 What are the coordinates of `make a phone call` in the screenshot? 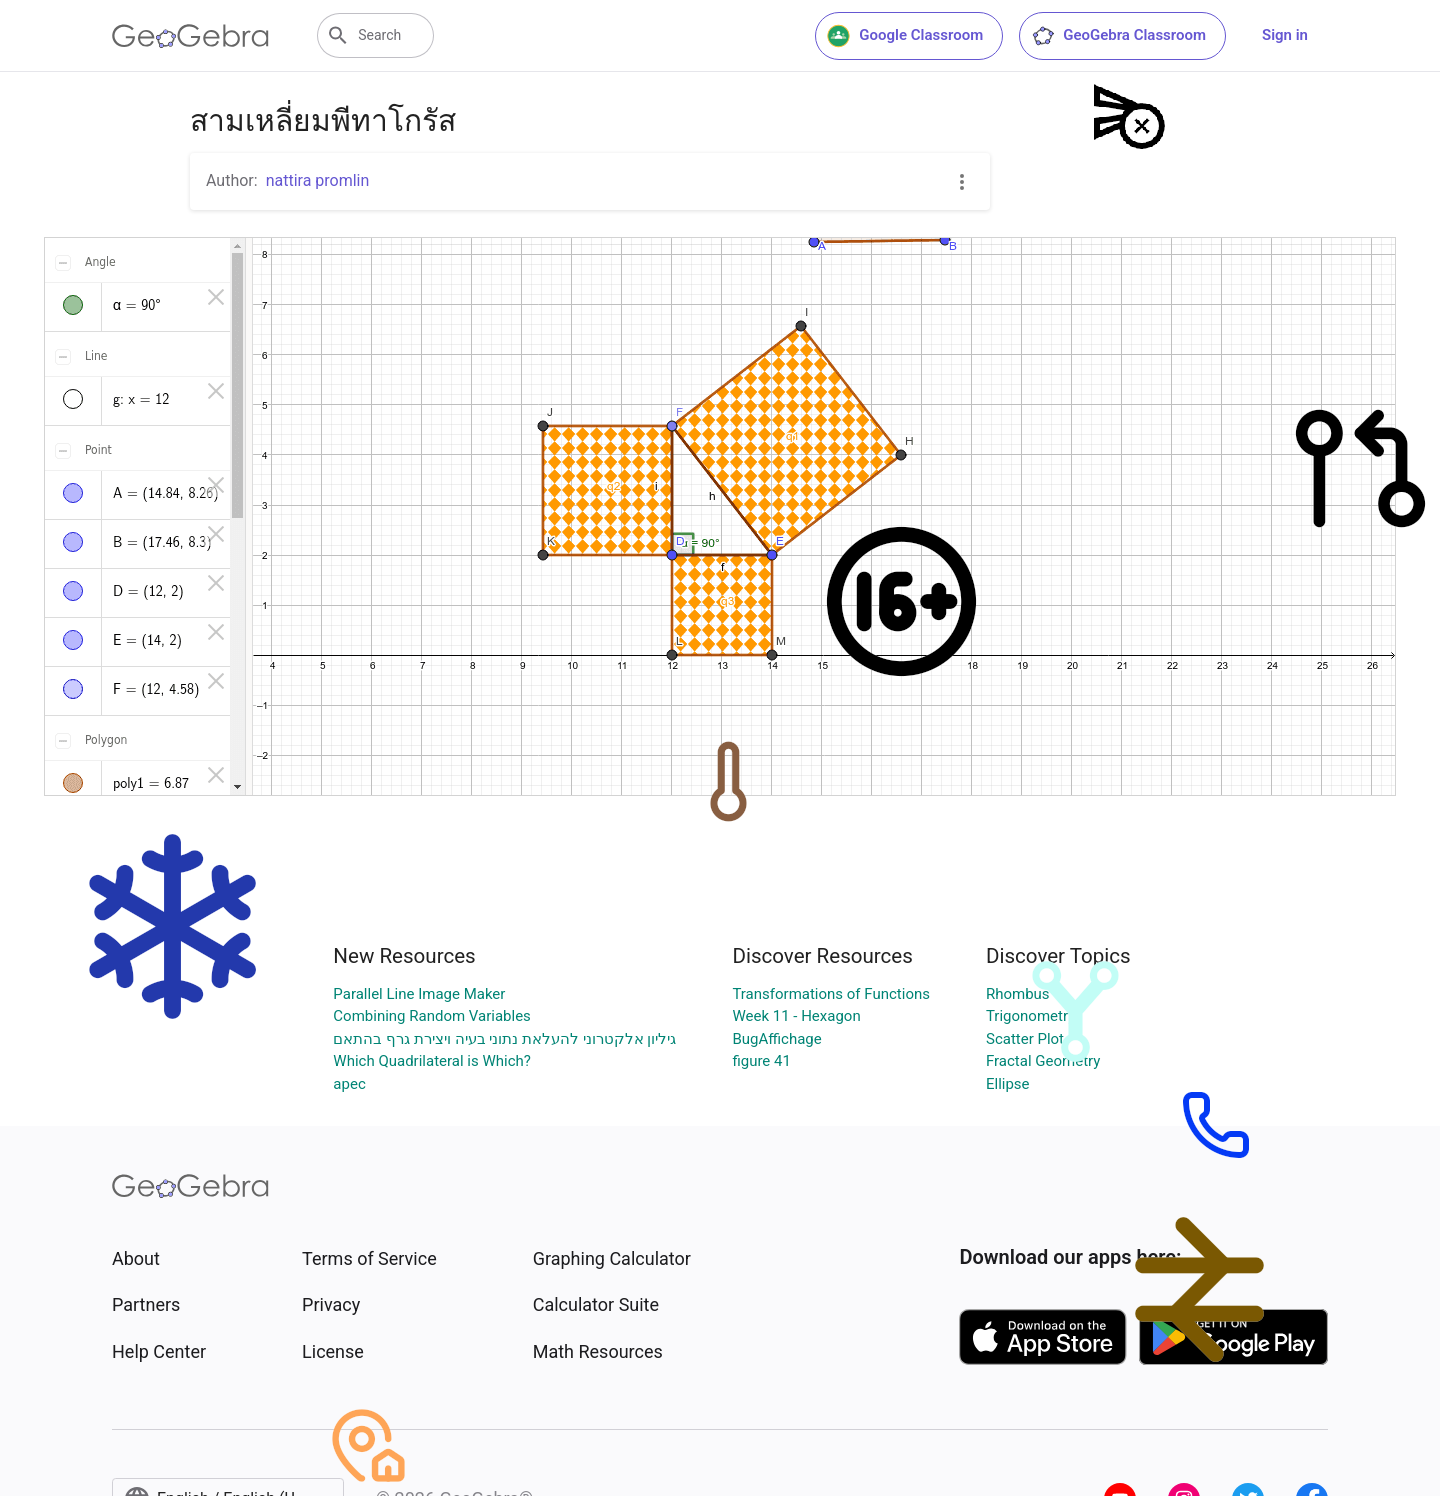 It's located at (1216, 1125).